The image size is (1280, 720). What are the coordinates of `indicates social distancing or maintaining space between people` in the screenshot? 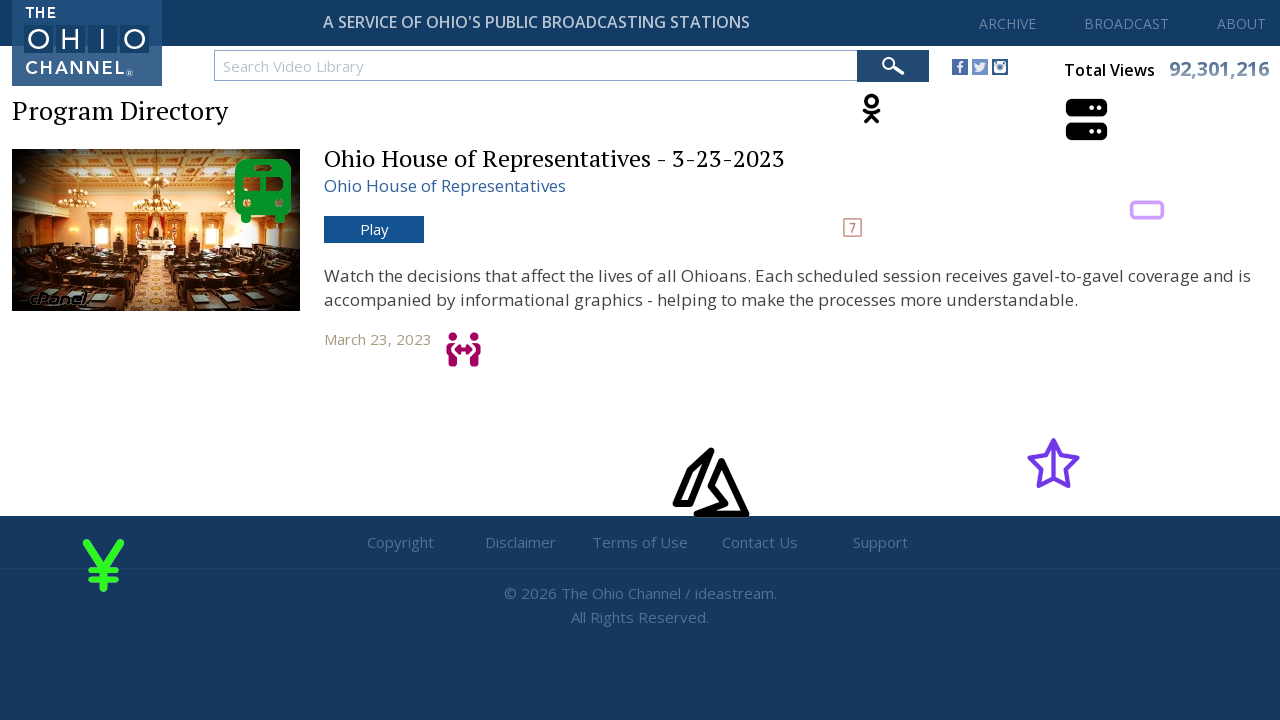 It's located at (463, 349).